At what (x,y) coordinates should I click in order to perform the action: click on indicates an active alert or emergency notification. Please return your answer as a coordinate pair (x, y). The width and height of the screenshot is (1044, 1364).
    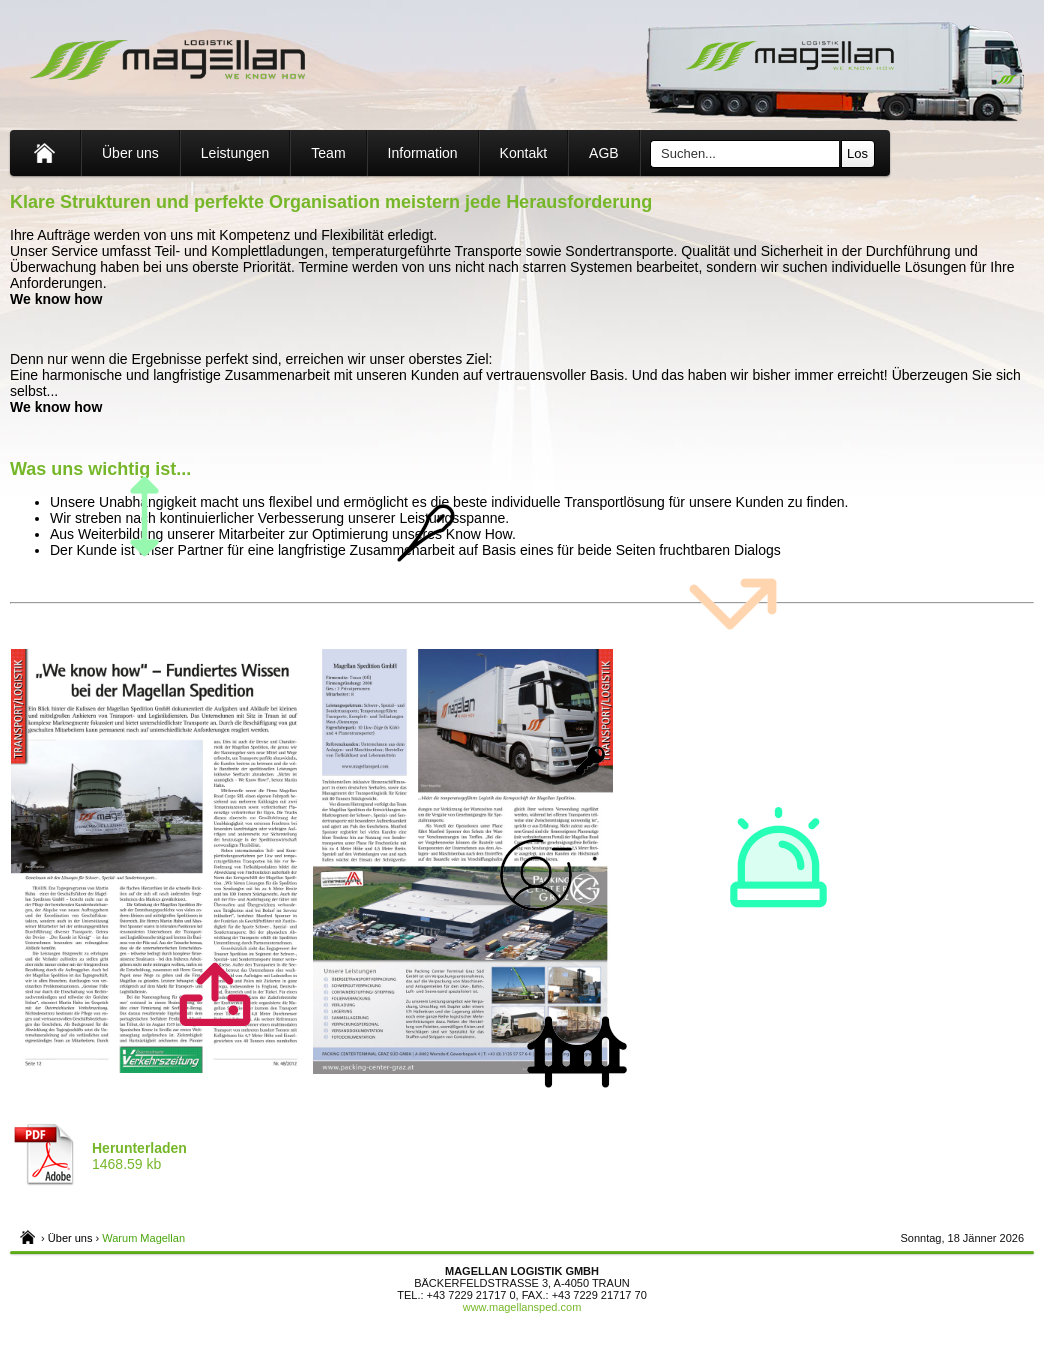
    Looking at the image, I should click on (778, 866).